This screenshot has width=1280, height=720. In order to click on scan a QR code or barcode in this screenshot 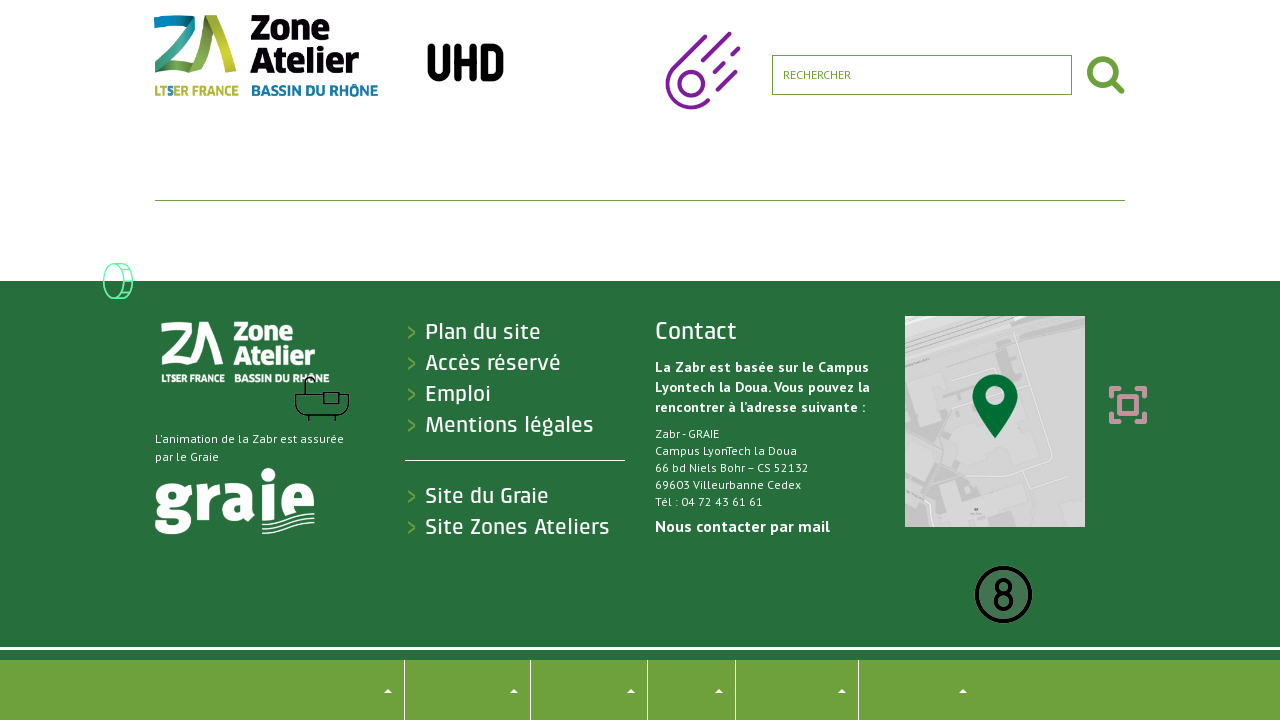, I will do `click(1128, 405)`.